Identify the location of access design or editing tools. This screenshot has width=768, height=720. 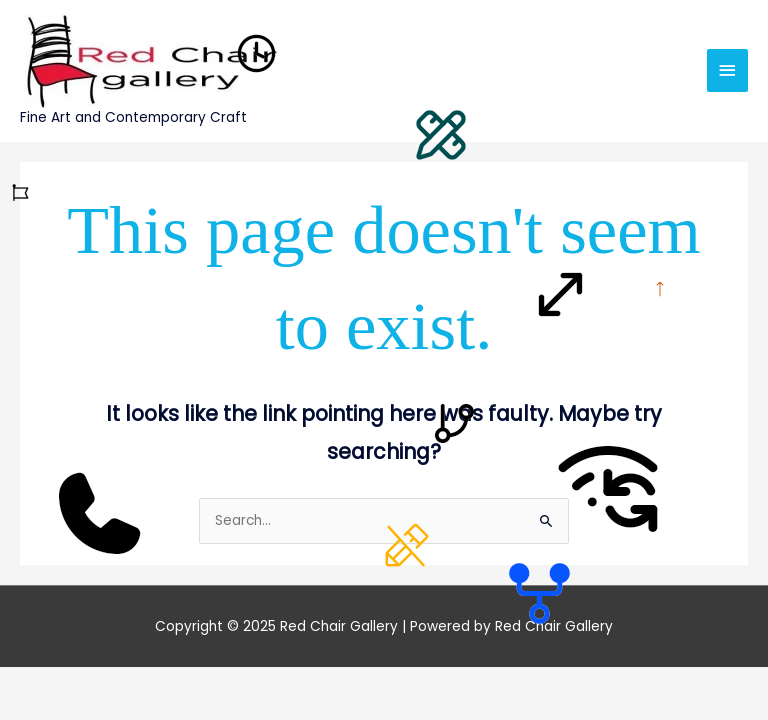
(441, 135).